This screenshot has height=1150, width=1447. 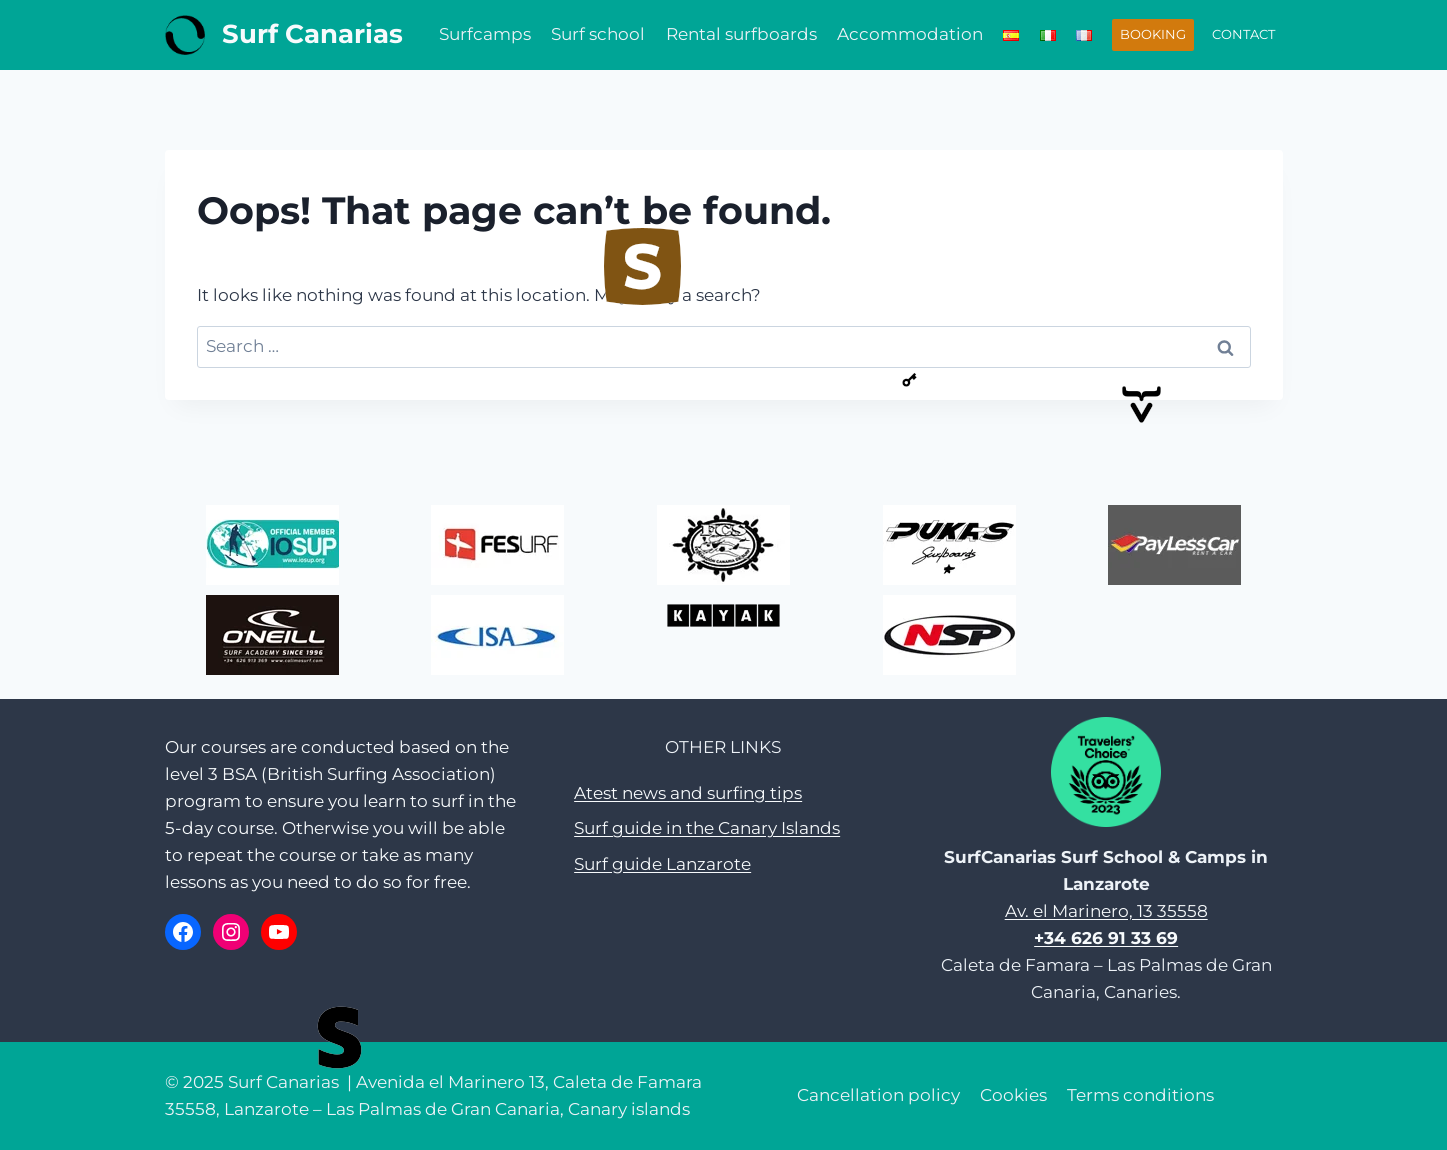 I want to click on open the Sellfy e-commerce platform, so click(x=642, y=266).